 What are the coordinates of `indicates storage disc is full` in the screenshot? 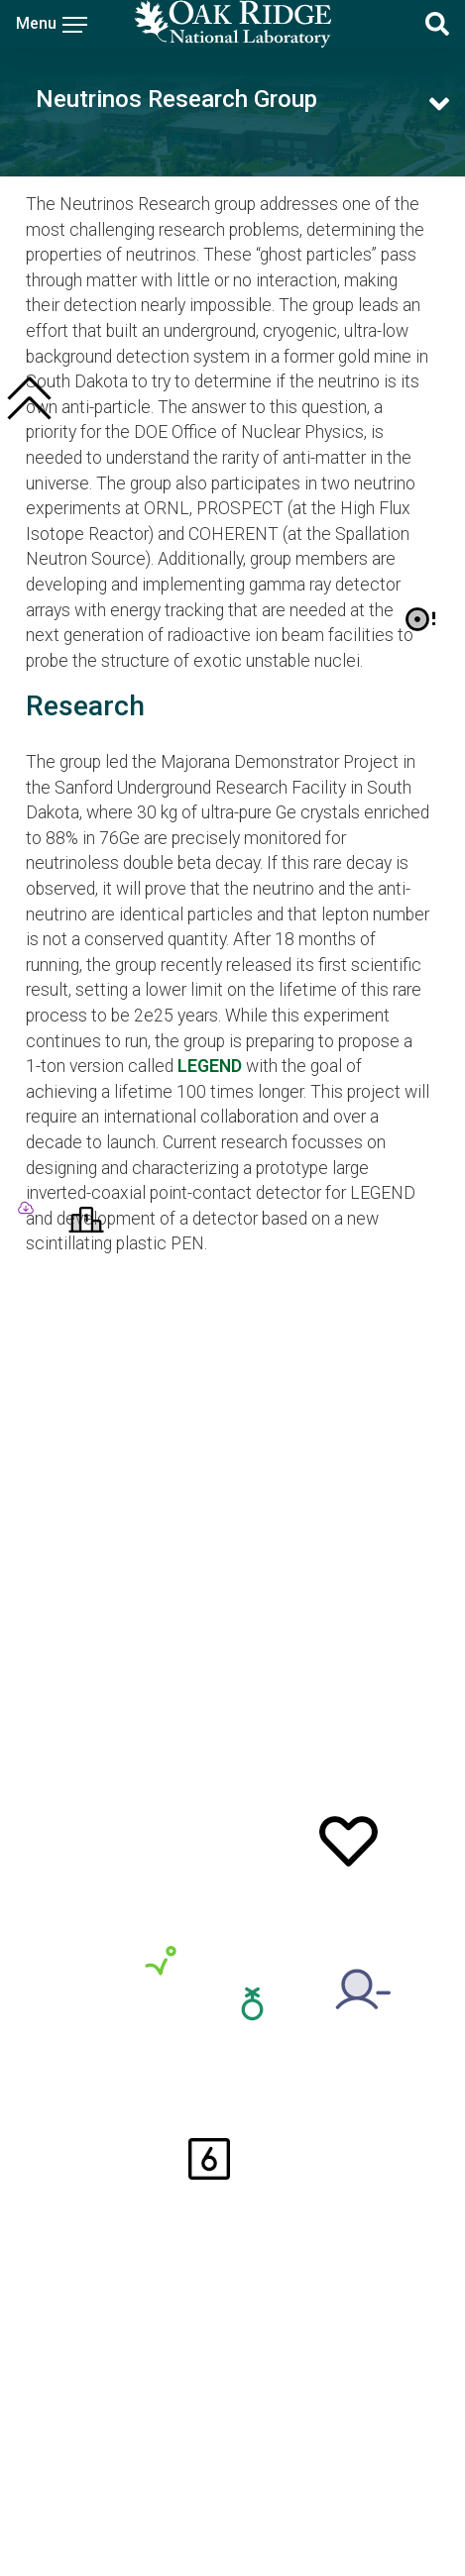 It's located at (420, 619).